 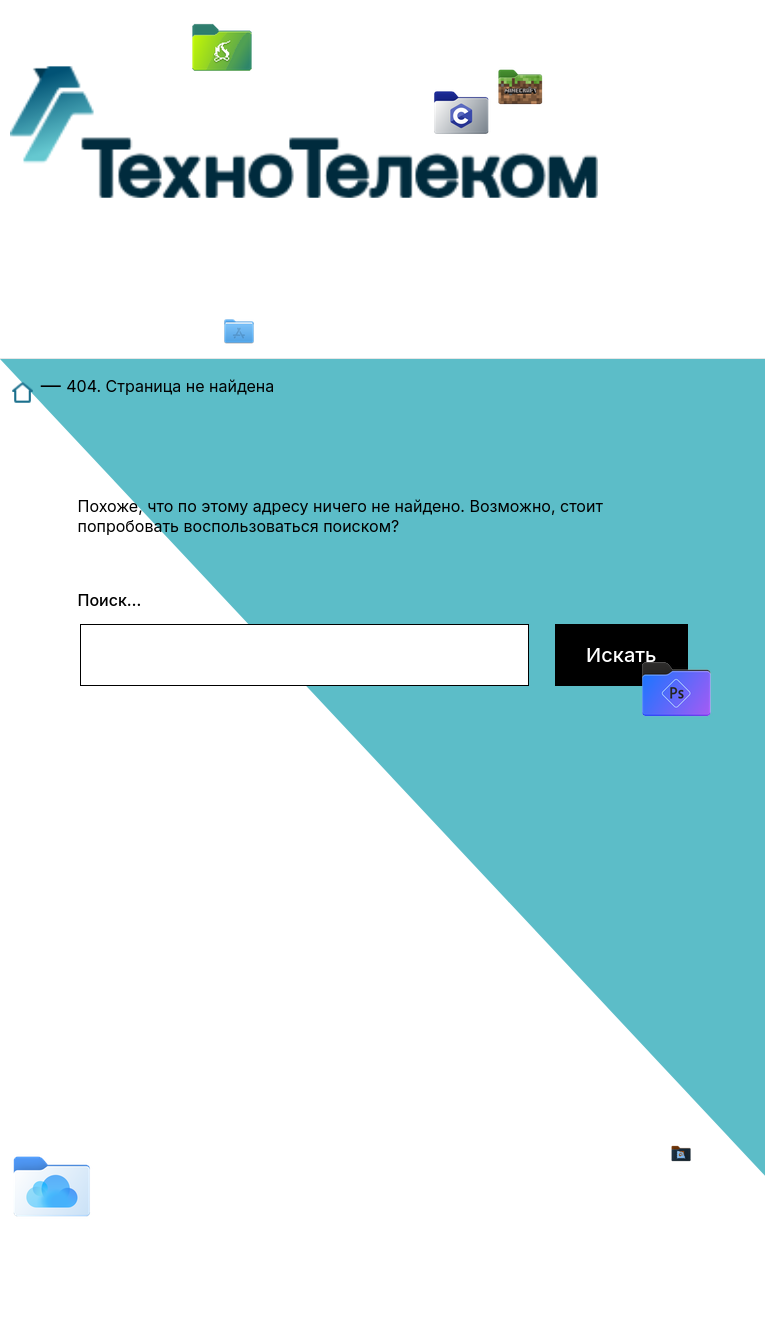 I want to click on folder containing chocolatey package manager files, so click(x=681, y=1154).